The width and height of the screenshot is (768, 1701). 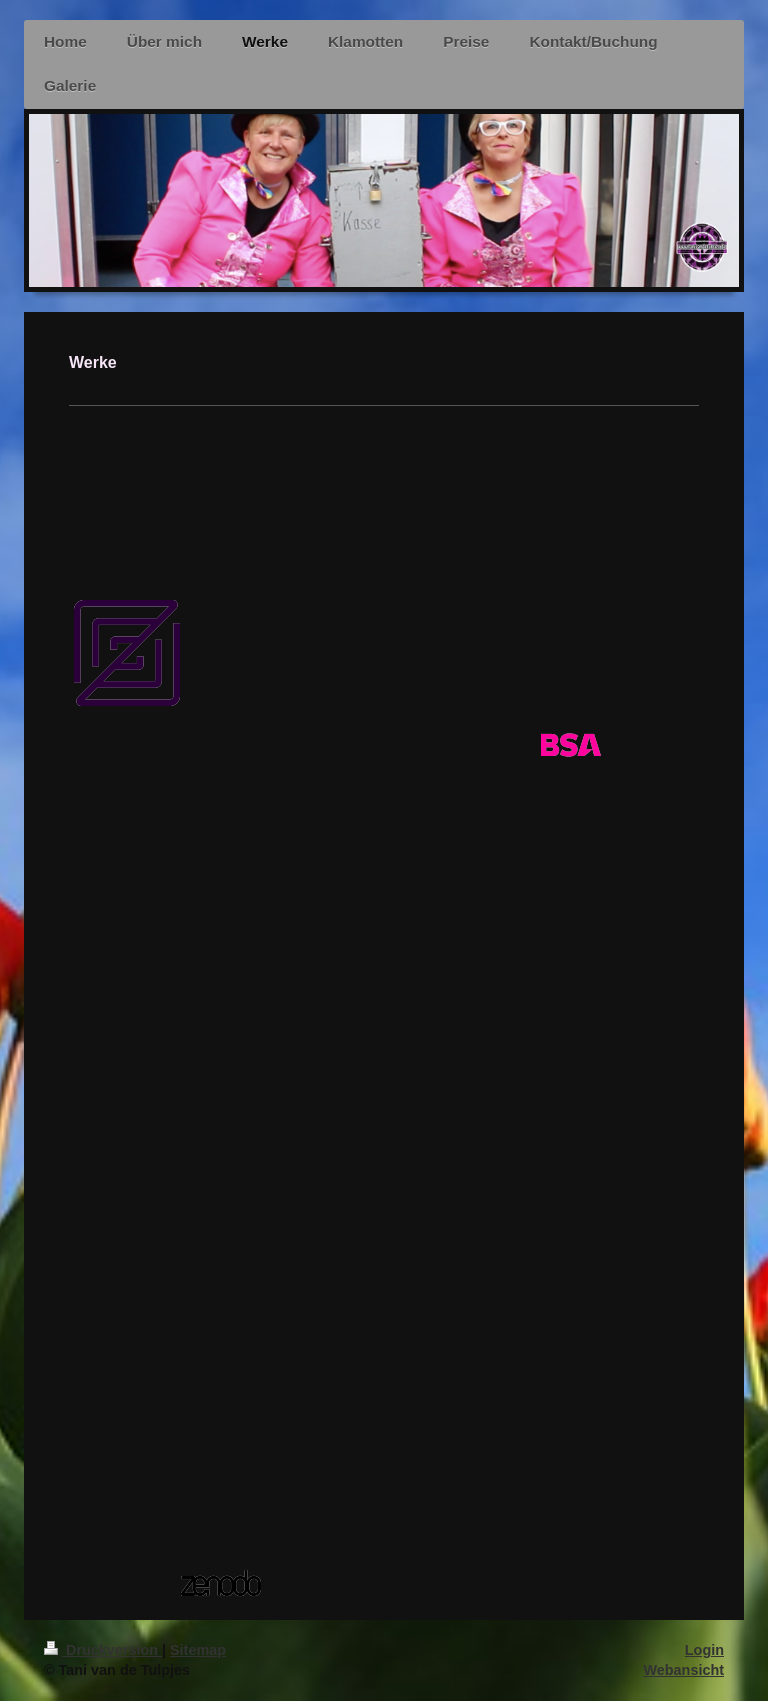 I want to click on open zed code editor, so click(x=127, y=653).